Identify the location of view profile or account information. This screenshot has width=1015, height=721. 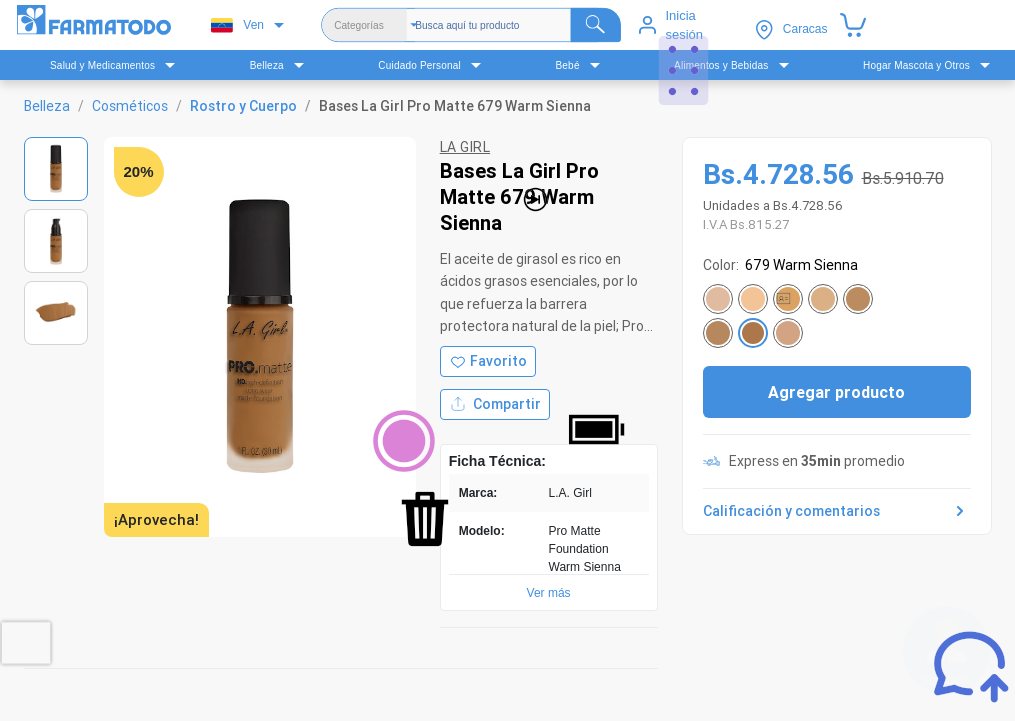
(783, 298).